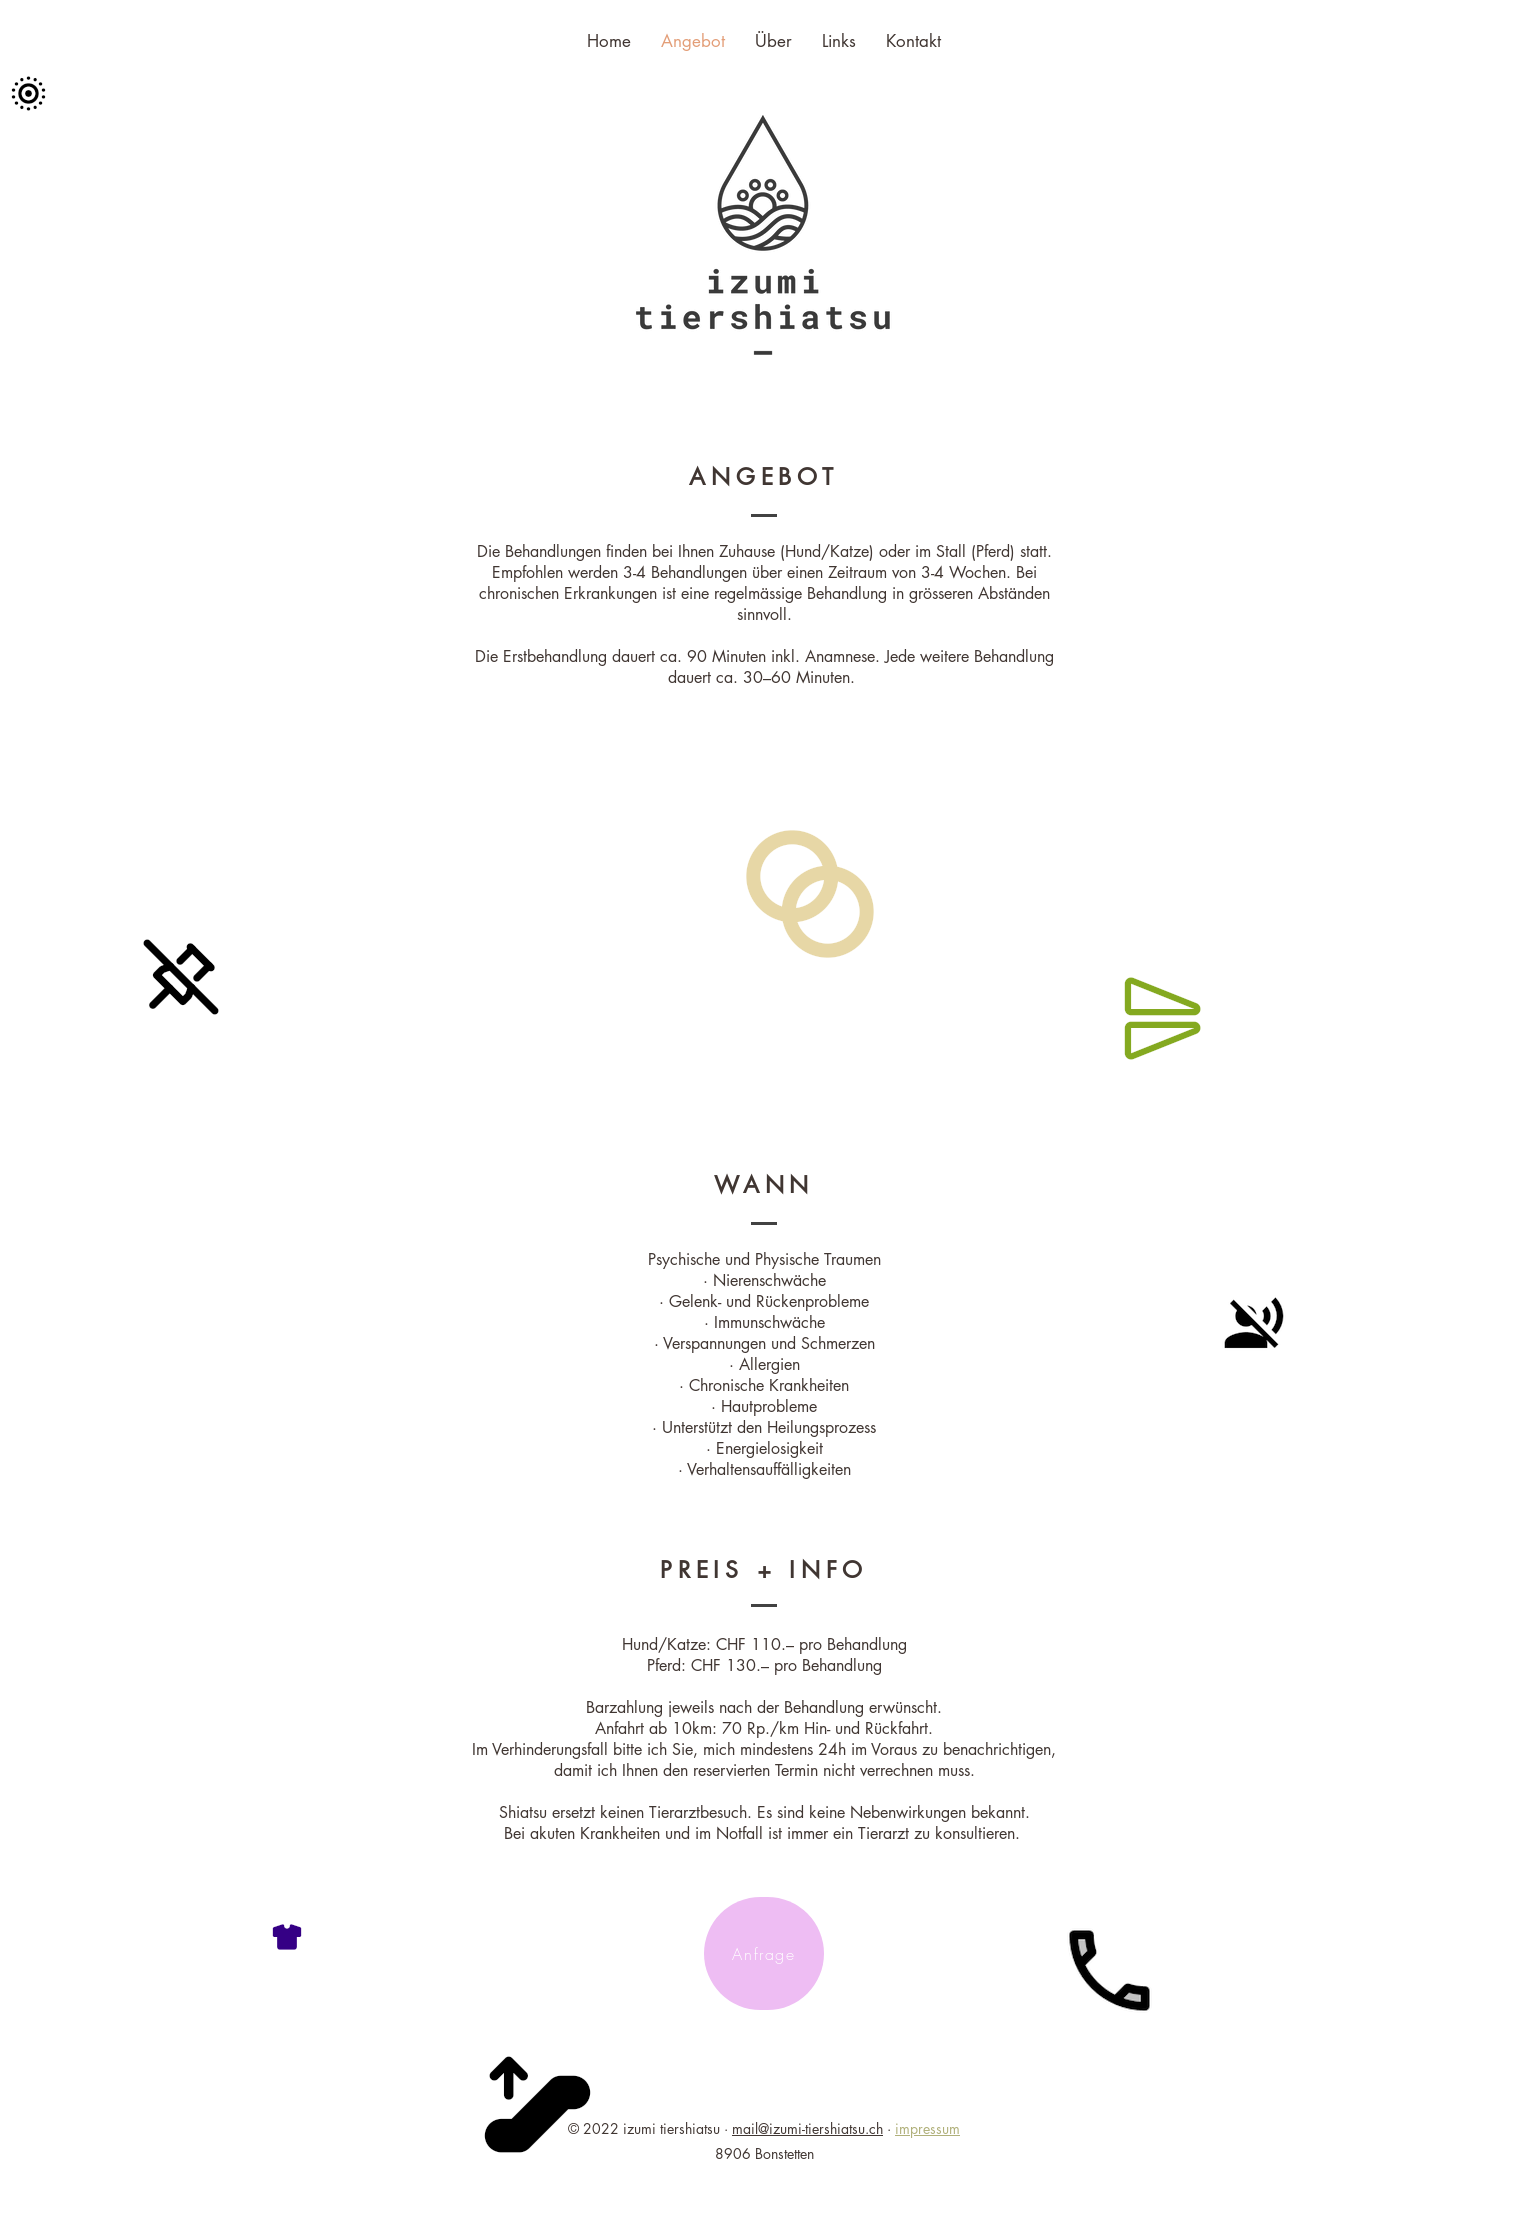  I want to click on flip image or content vertically, so click(1159, 1018).